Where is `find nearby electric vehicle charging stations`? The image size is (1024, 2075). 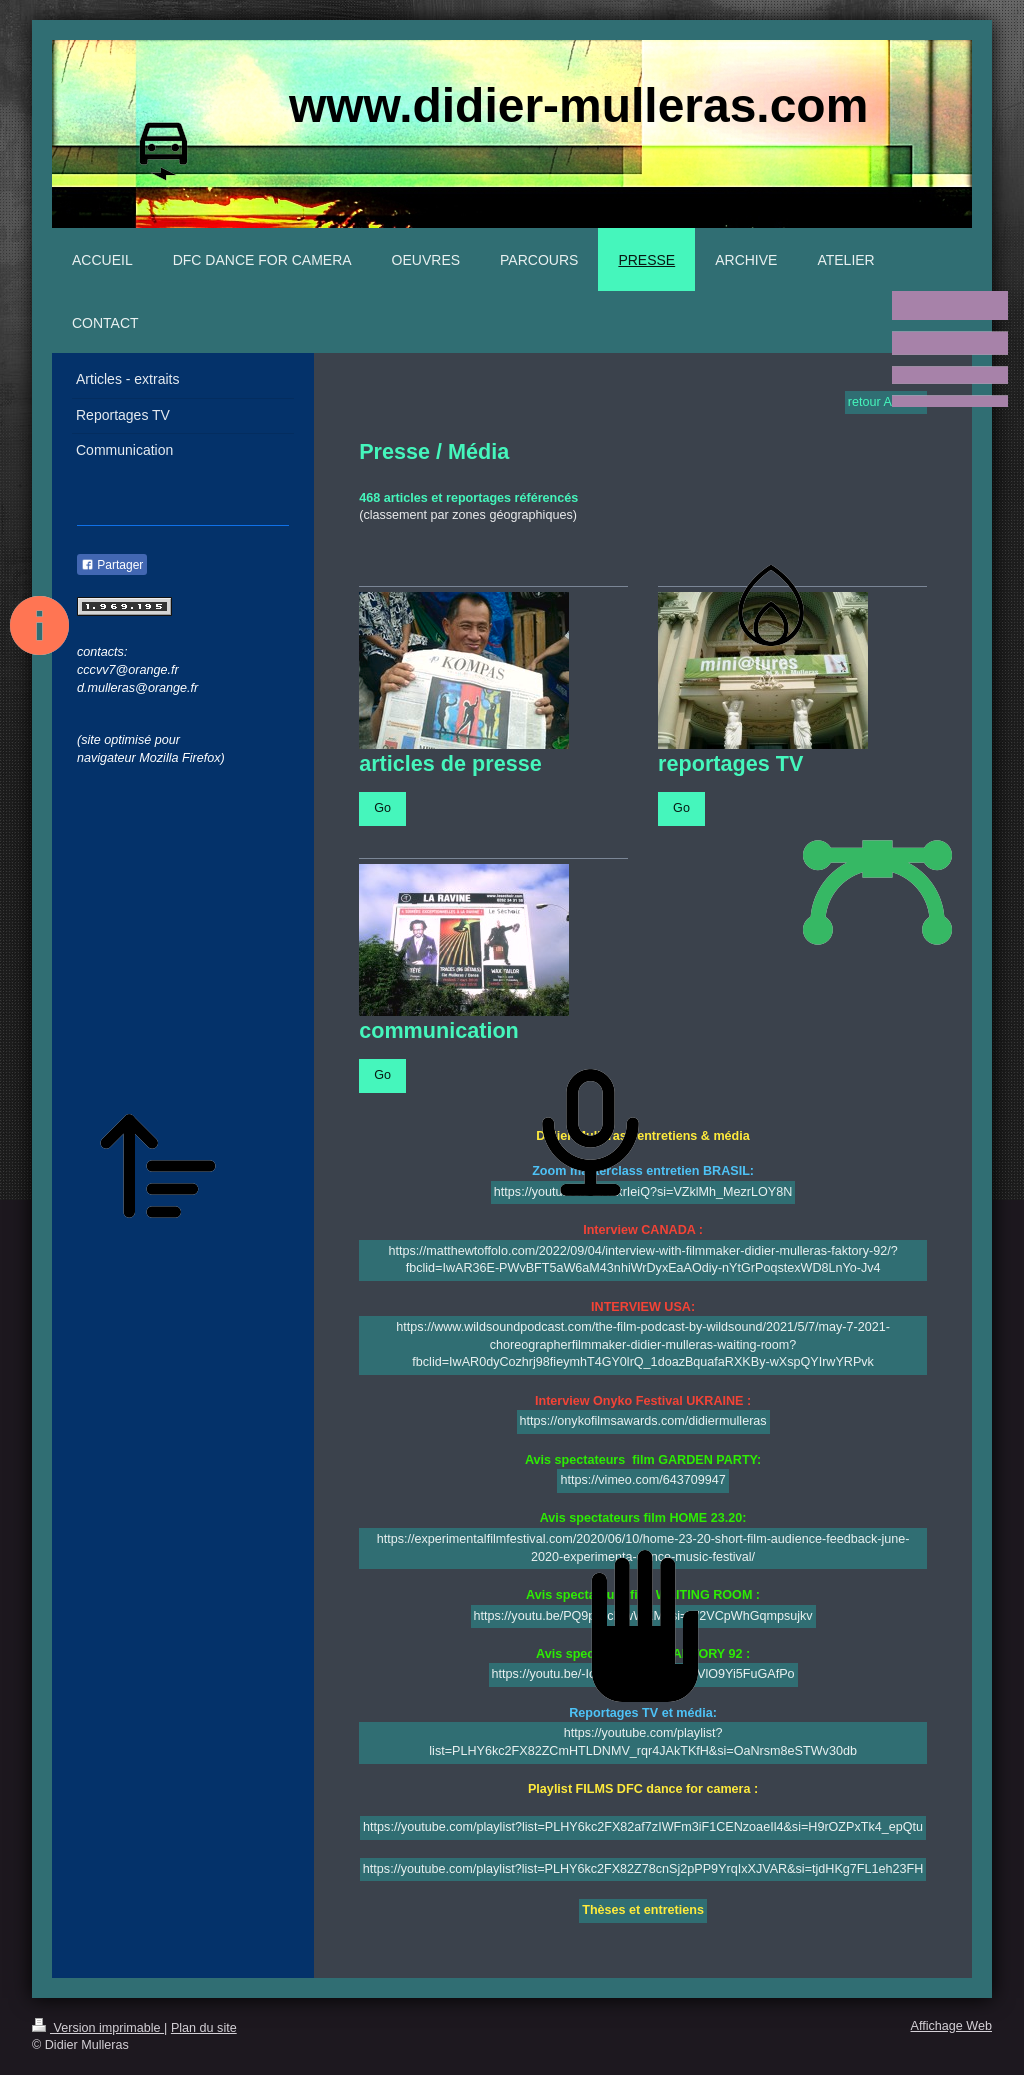
find nearby electric vehicle charging stations is located at coordinates (163, 151).